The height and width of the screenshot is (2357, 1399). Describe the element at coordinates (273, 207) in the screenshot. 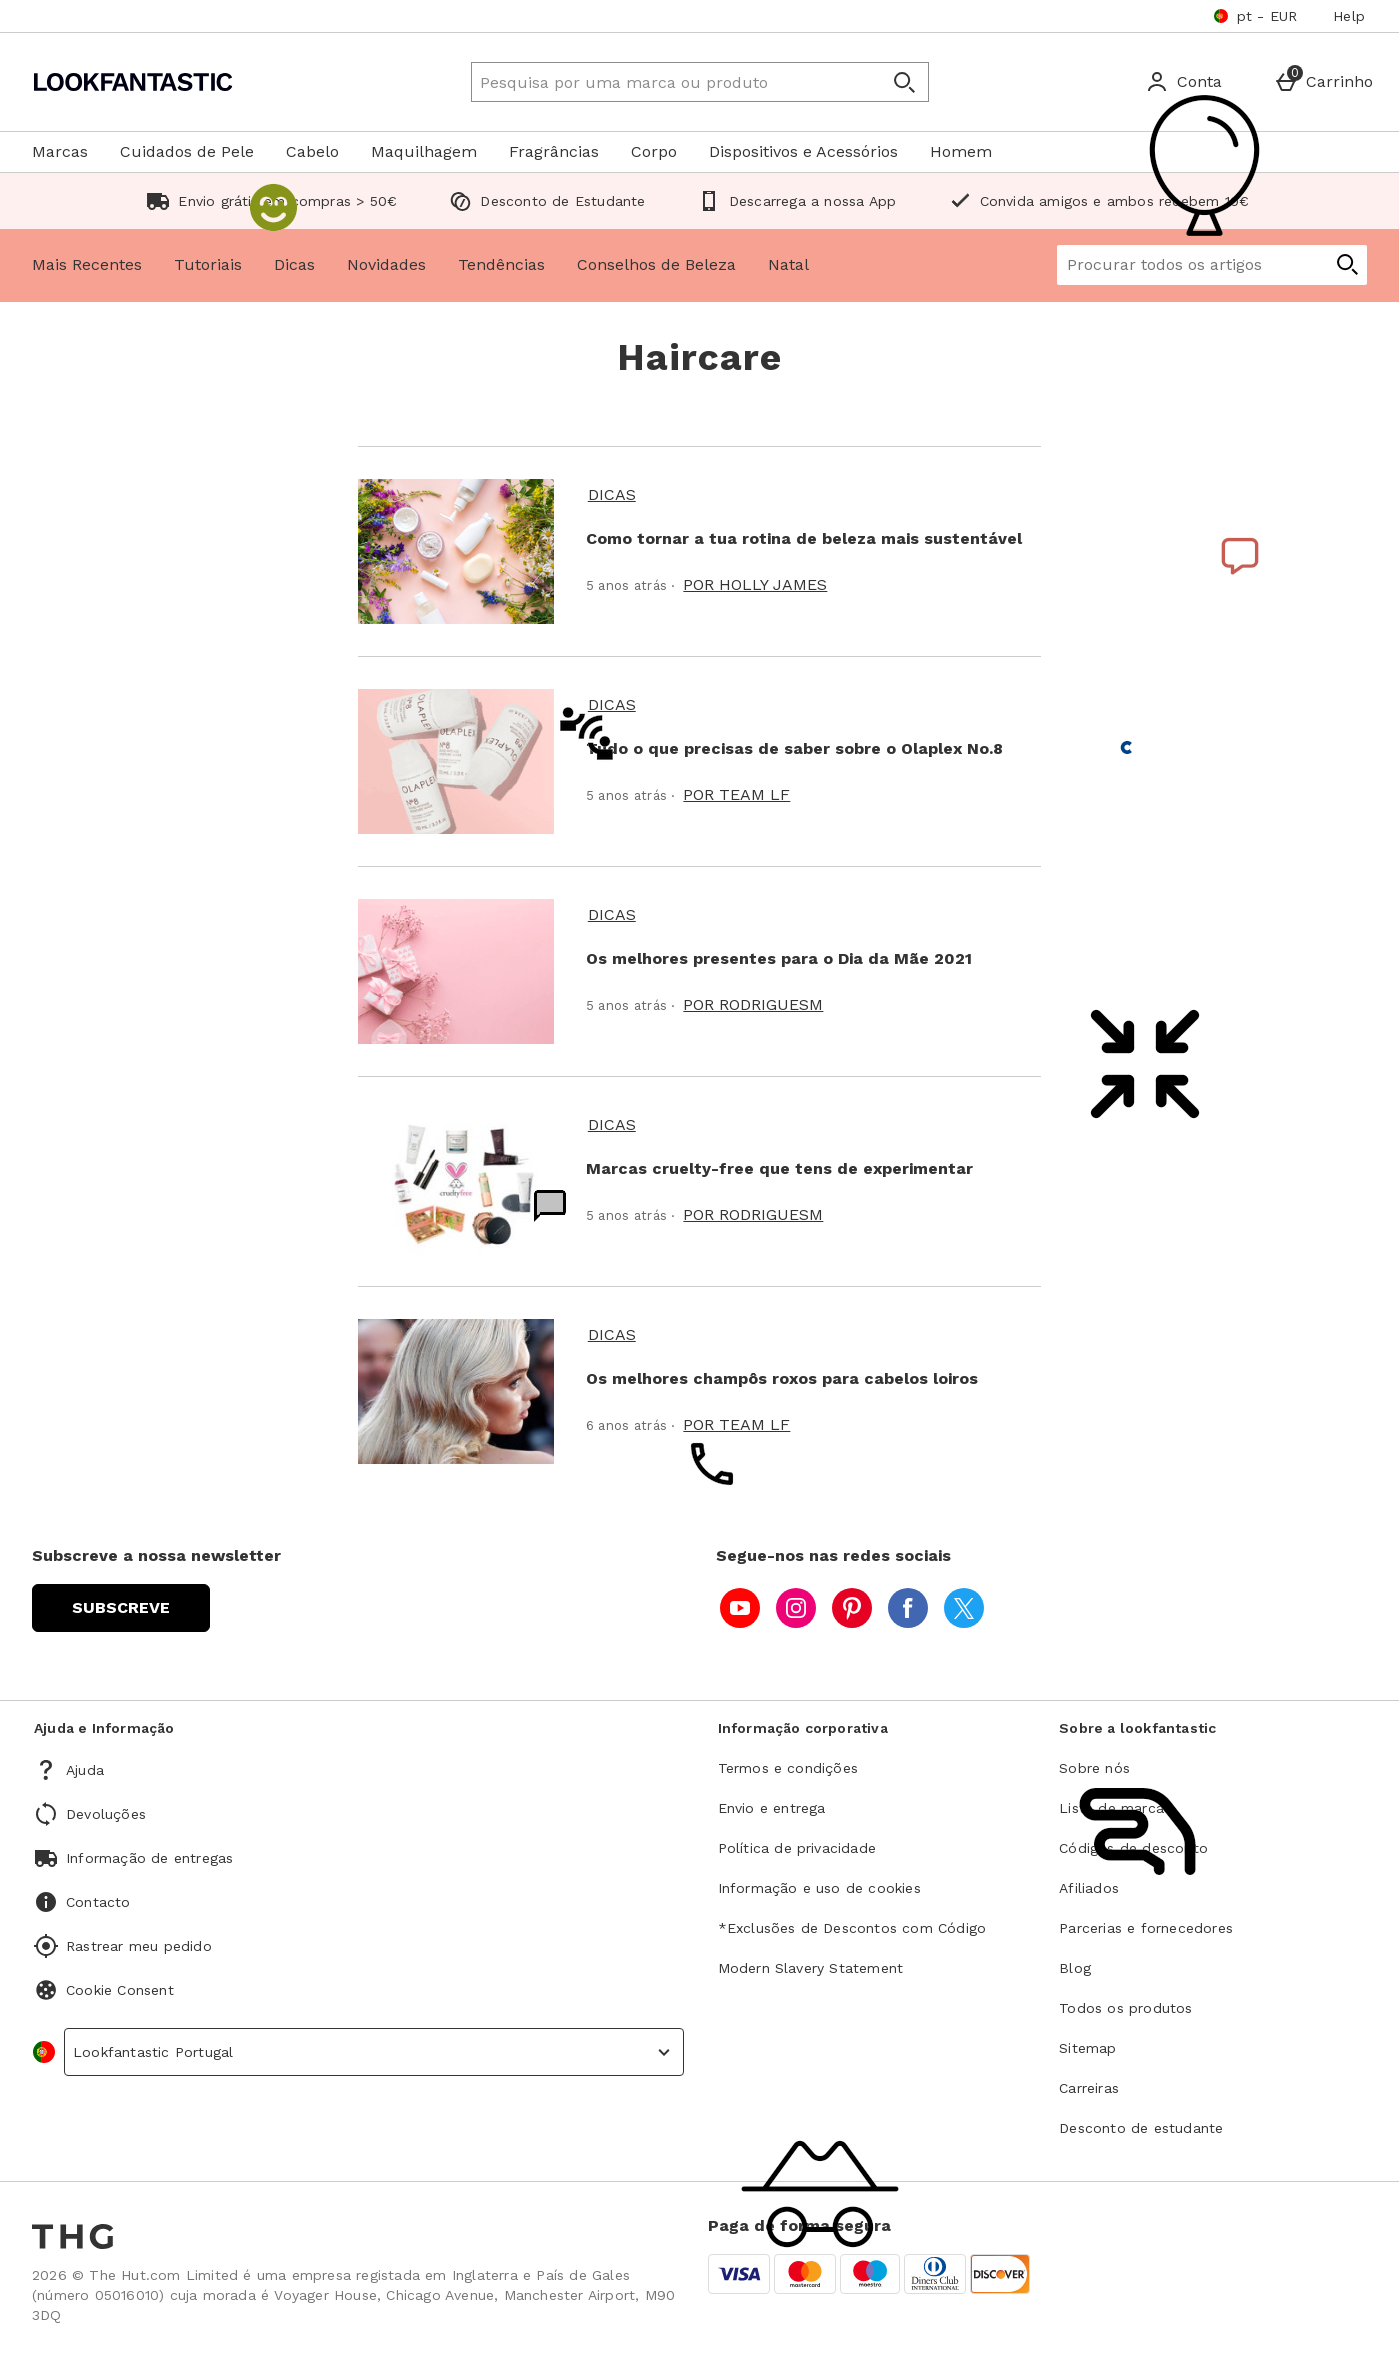

I see `add a positive reaction or emoji` at that location.